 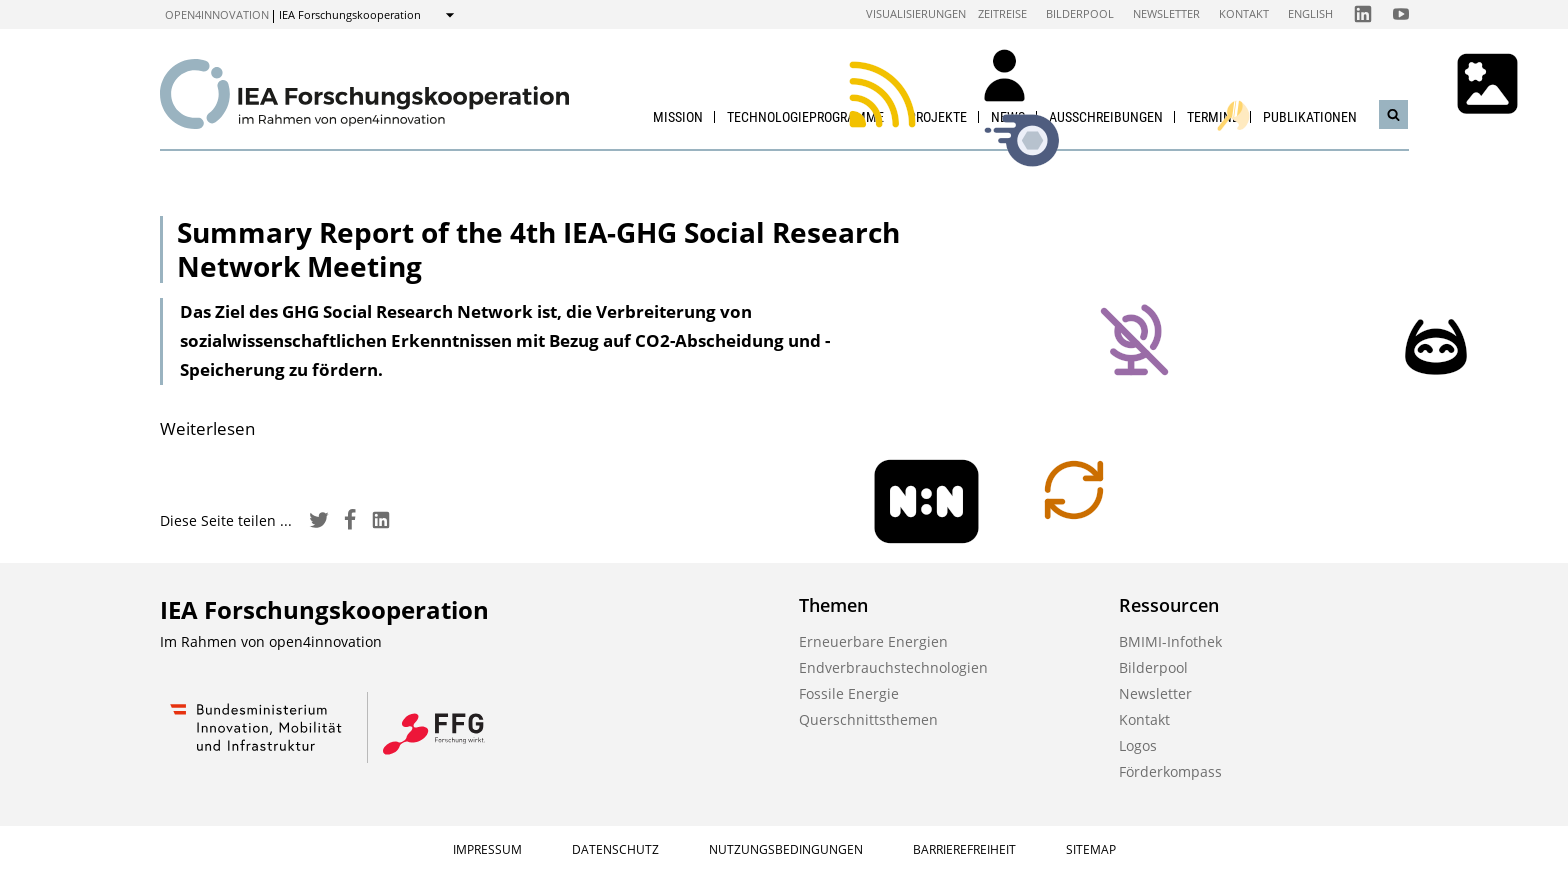 What do you see at coordinates (1436, 347) in the screenshot?
I see `indicates a bot account or automated user` at bounding box center [1436, 347].